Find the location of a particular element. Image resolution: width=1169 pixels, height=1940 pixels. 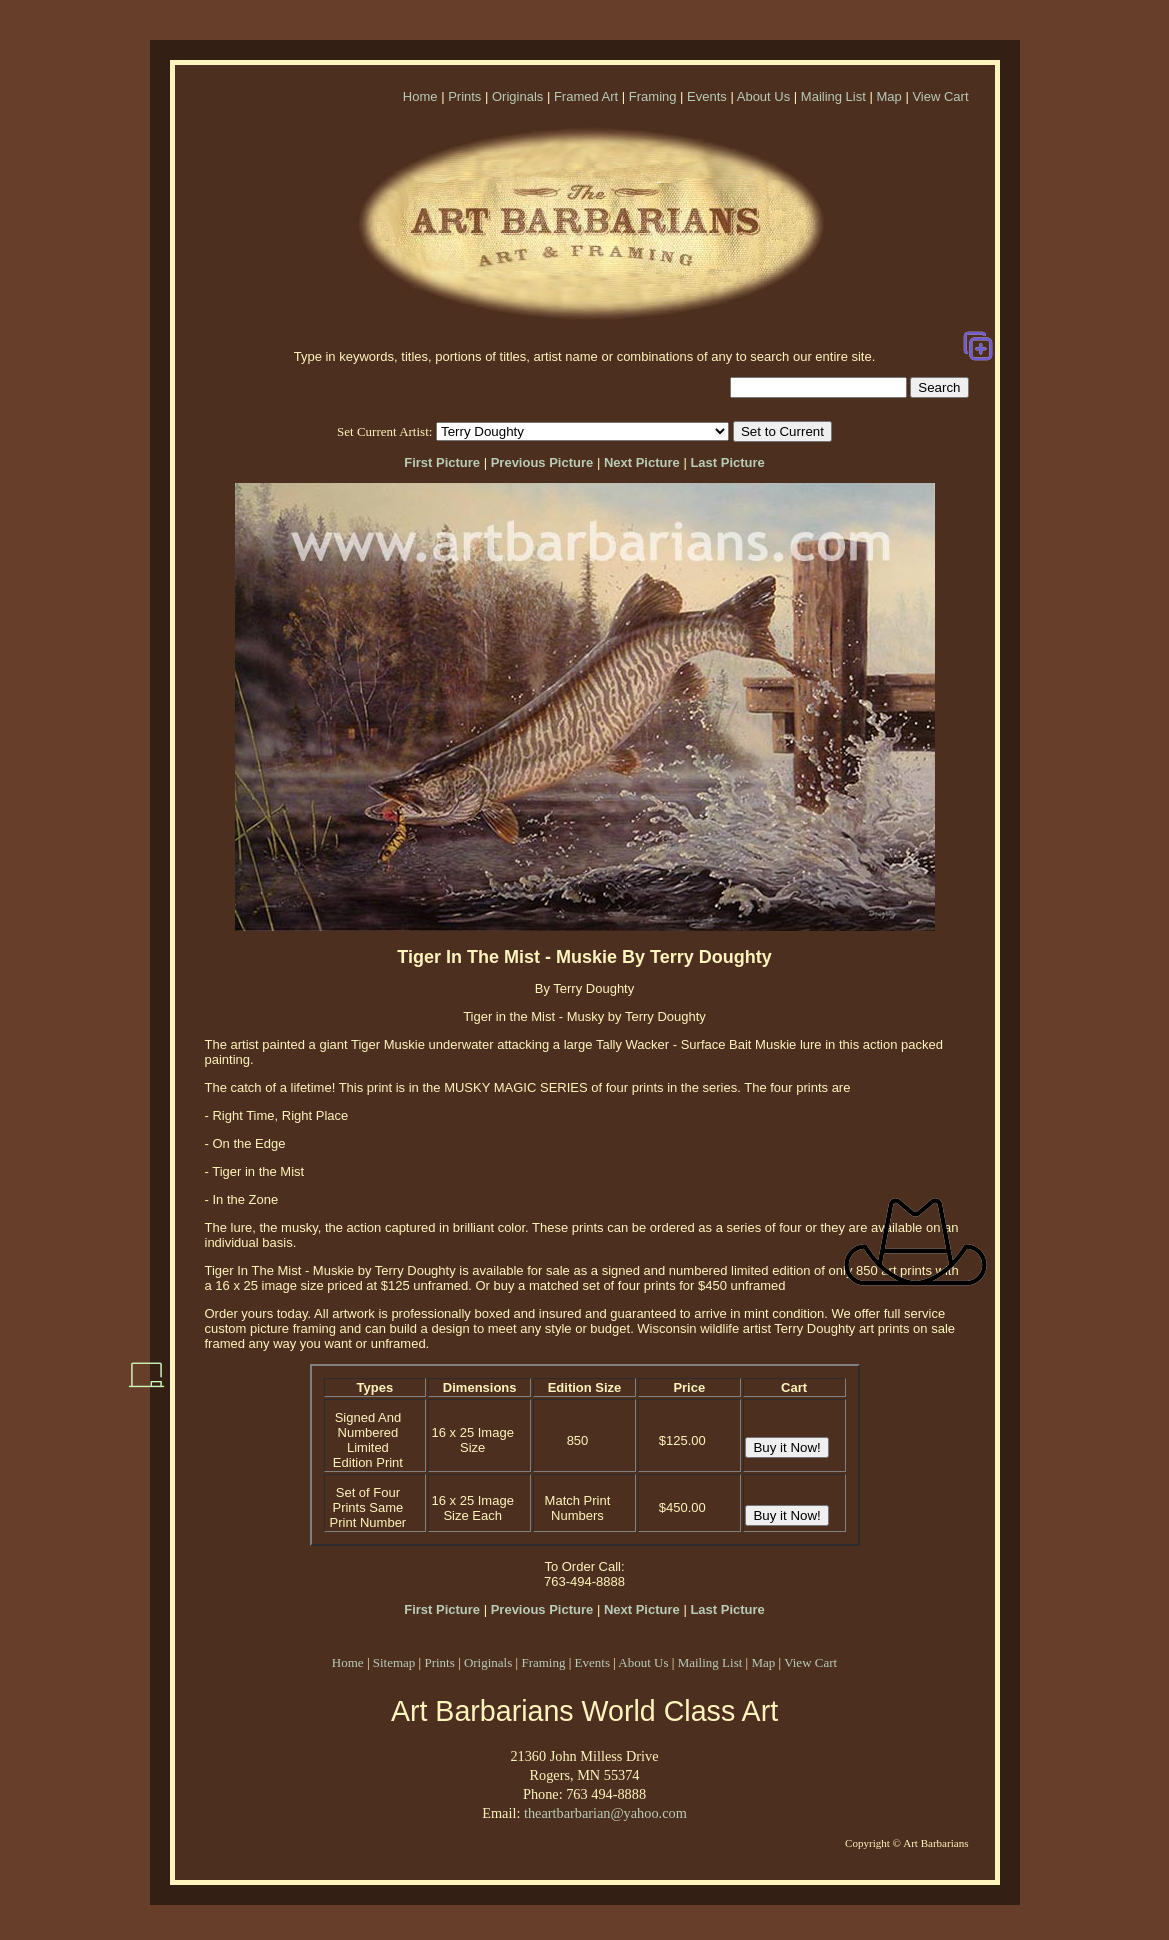

access whiteboard or presentation mode is located at coordinates (146, 1375).